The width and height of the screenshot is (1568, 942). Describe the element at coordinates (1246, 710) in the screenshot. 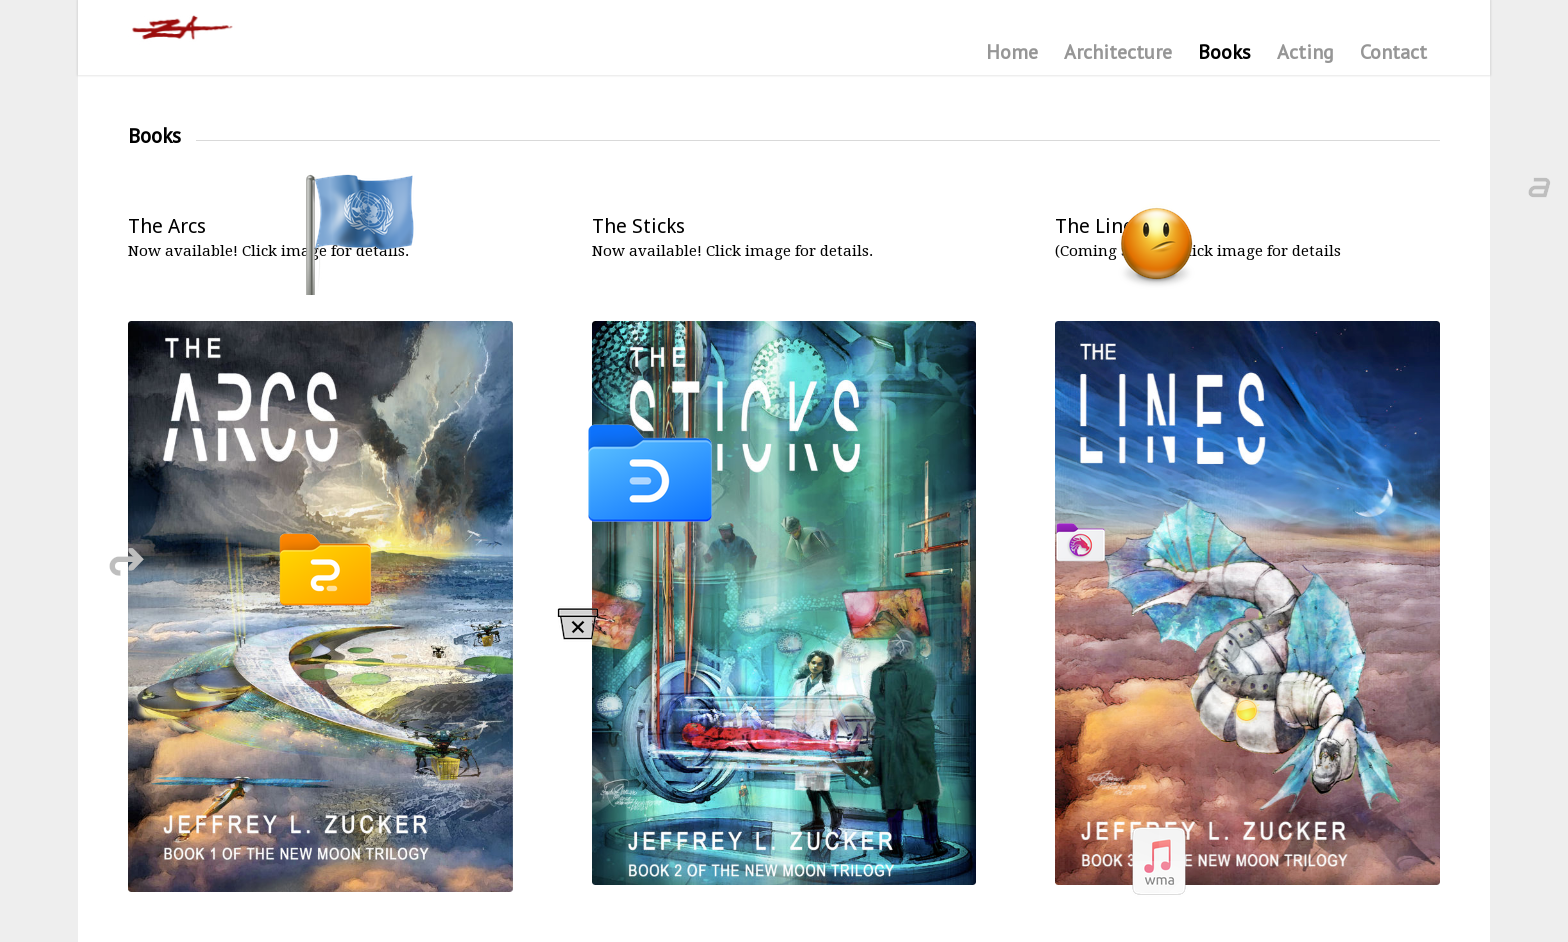

I see `indicates clear, sunny weather conditions` at that location.